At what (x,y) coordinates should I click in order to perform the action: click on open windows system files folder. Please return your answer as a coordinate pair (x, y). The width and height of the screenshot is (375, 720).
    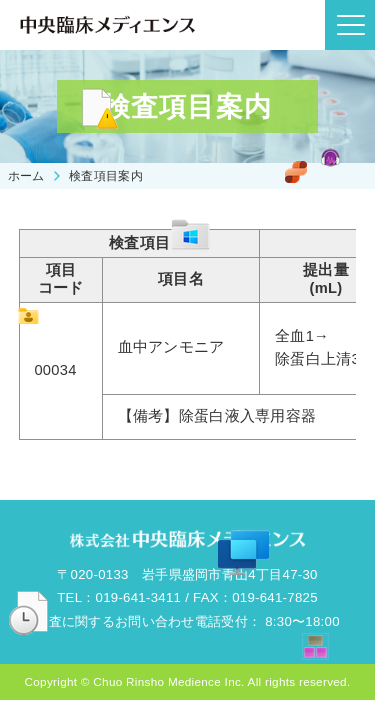
    Looking at the image, I should click on (190, 235).